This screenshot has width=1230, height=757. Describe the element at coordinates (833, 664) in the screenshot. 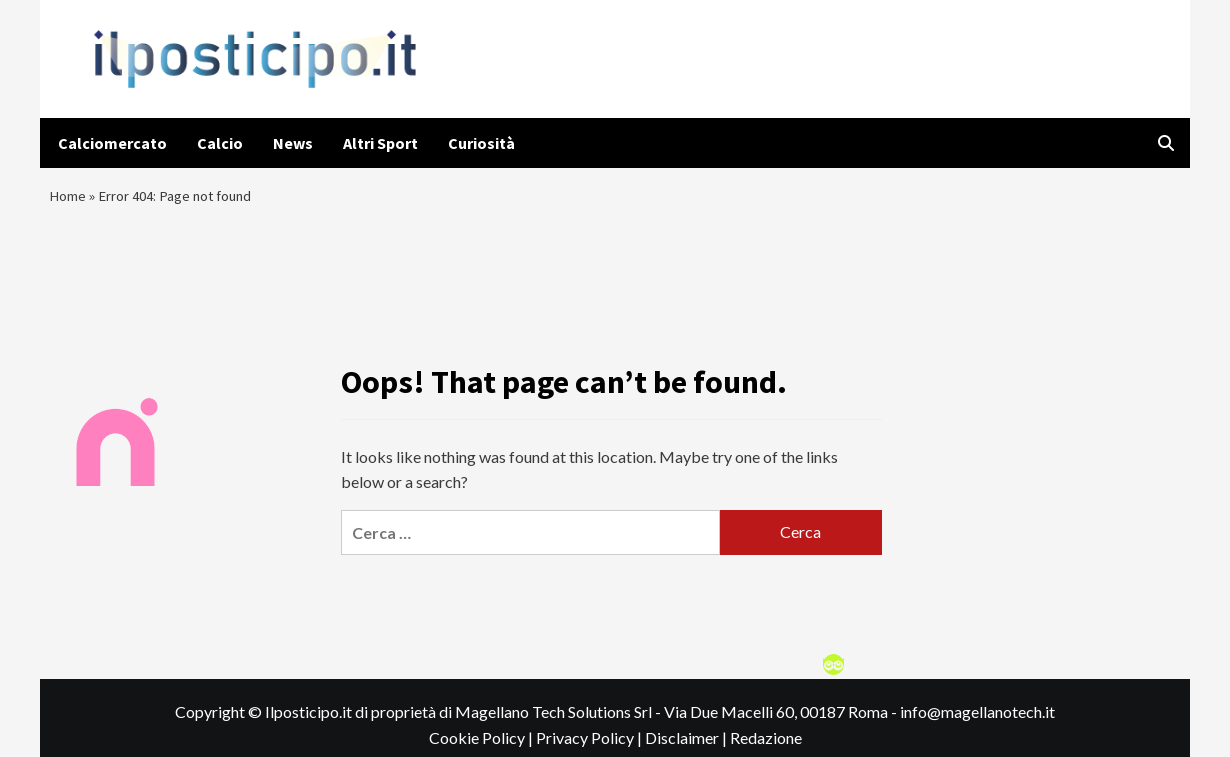

I see `visit ulule crowdfunding platform` at that location.